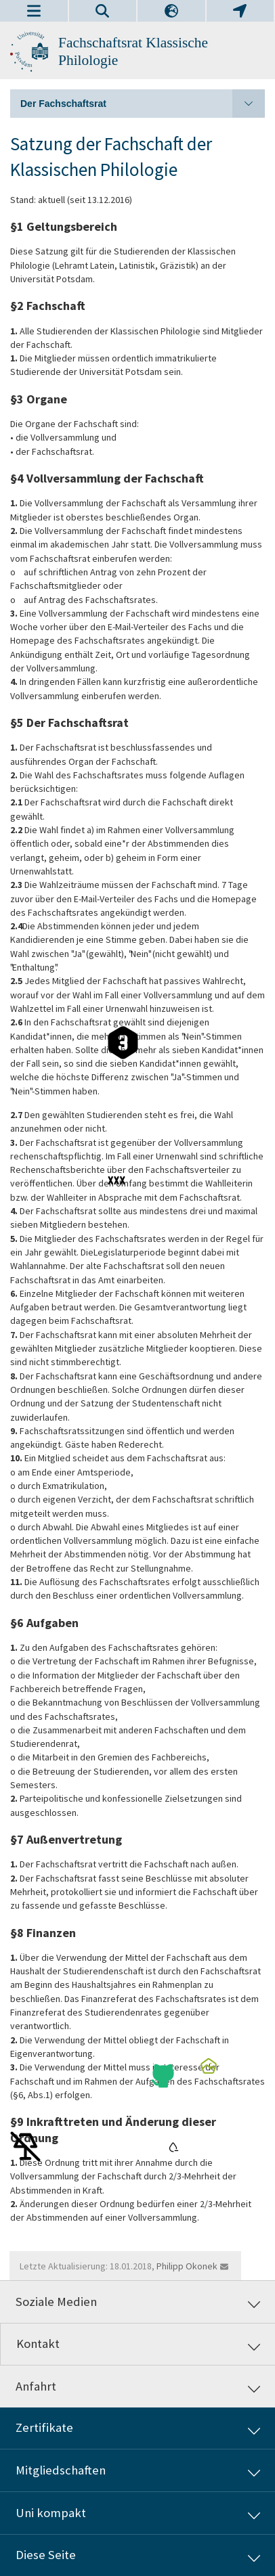 The height and width of the screenshot is (2576, 275). Describe the element at coordinates (173, 2147) in the screenshot. I see `decrease water or liquid level` at that location.